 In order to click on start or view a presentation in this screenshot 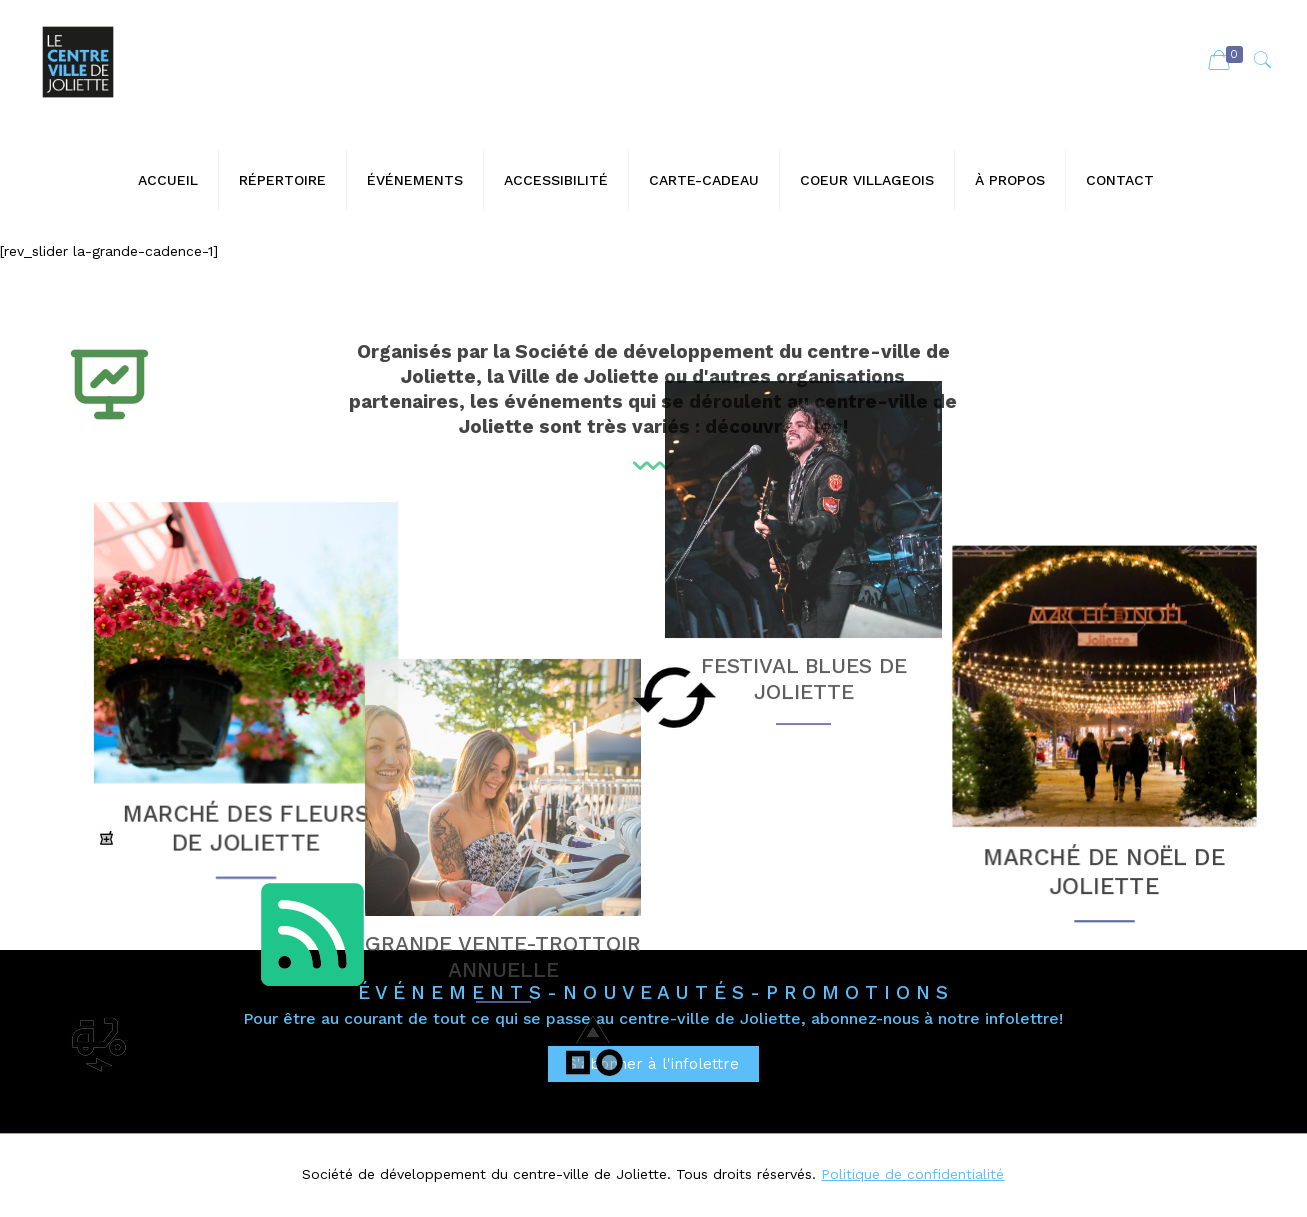, I will do `click(109, 384)`.